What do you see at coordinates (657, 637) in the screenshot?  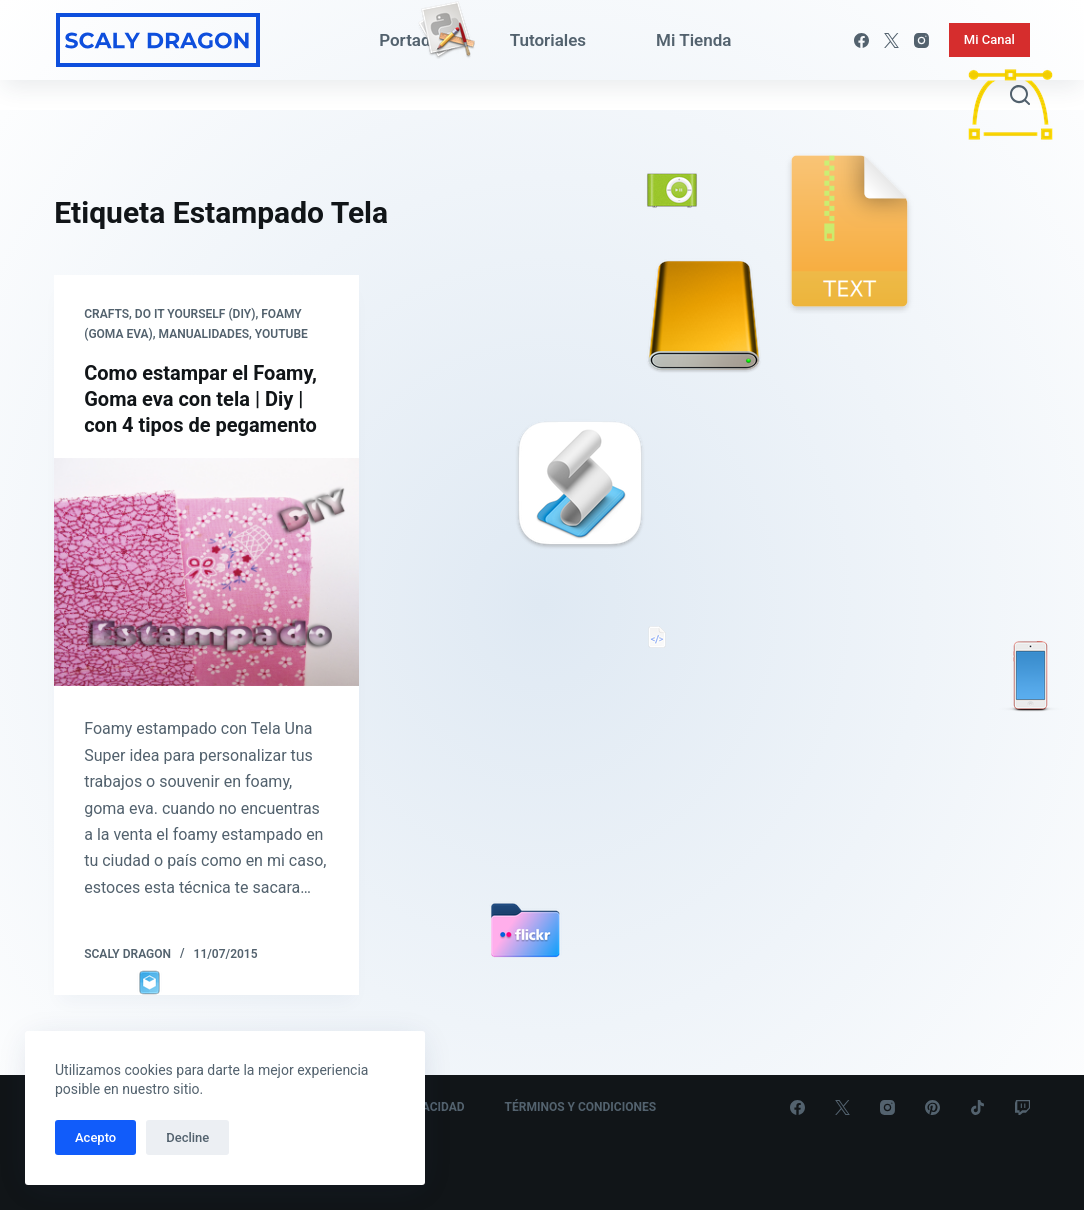 I see `an html file or web document` at bounding box center [657, 637].